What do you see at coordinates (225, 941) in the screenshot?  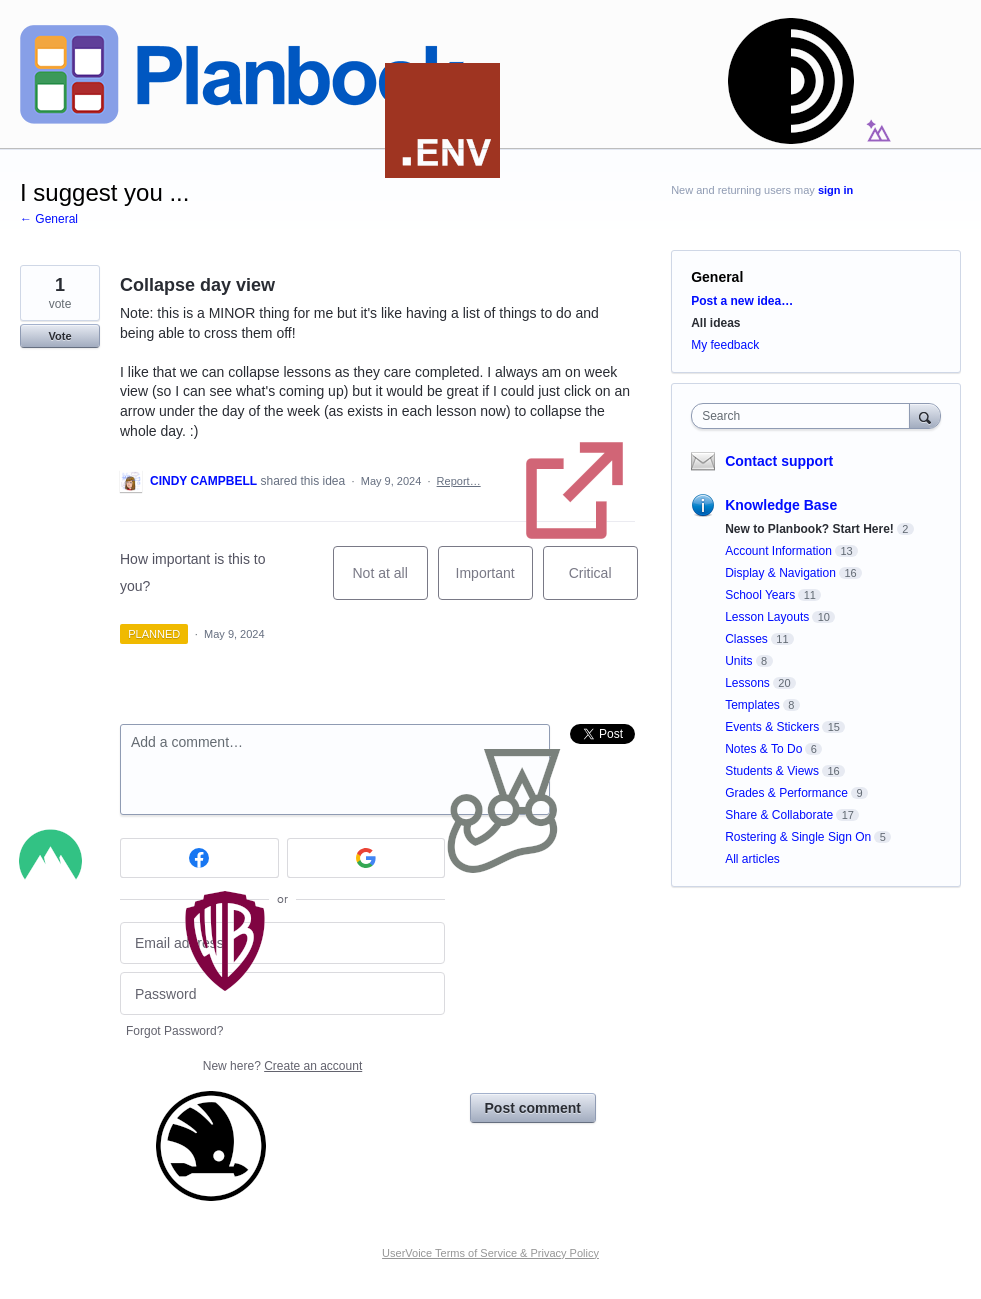 I see `warner bros. official logo` at bounding box center [225, 941].